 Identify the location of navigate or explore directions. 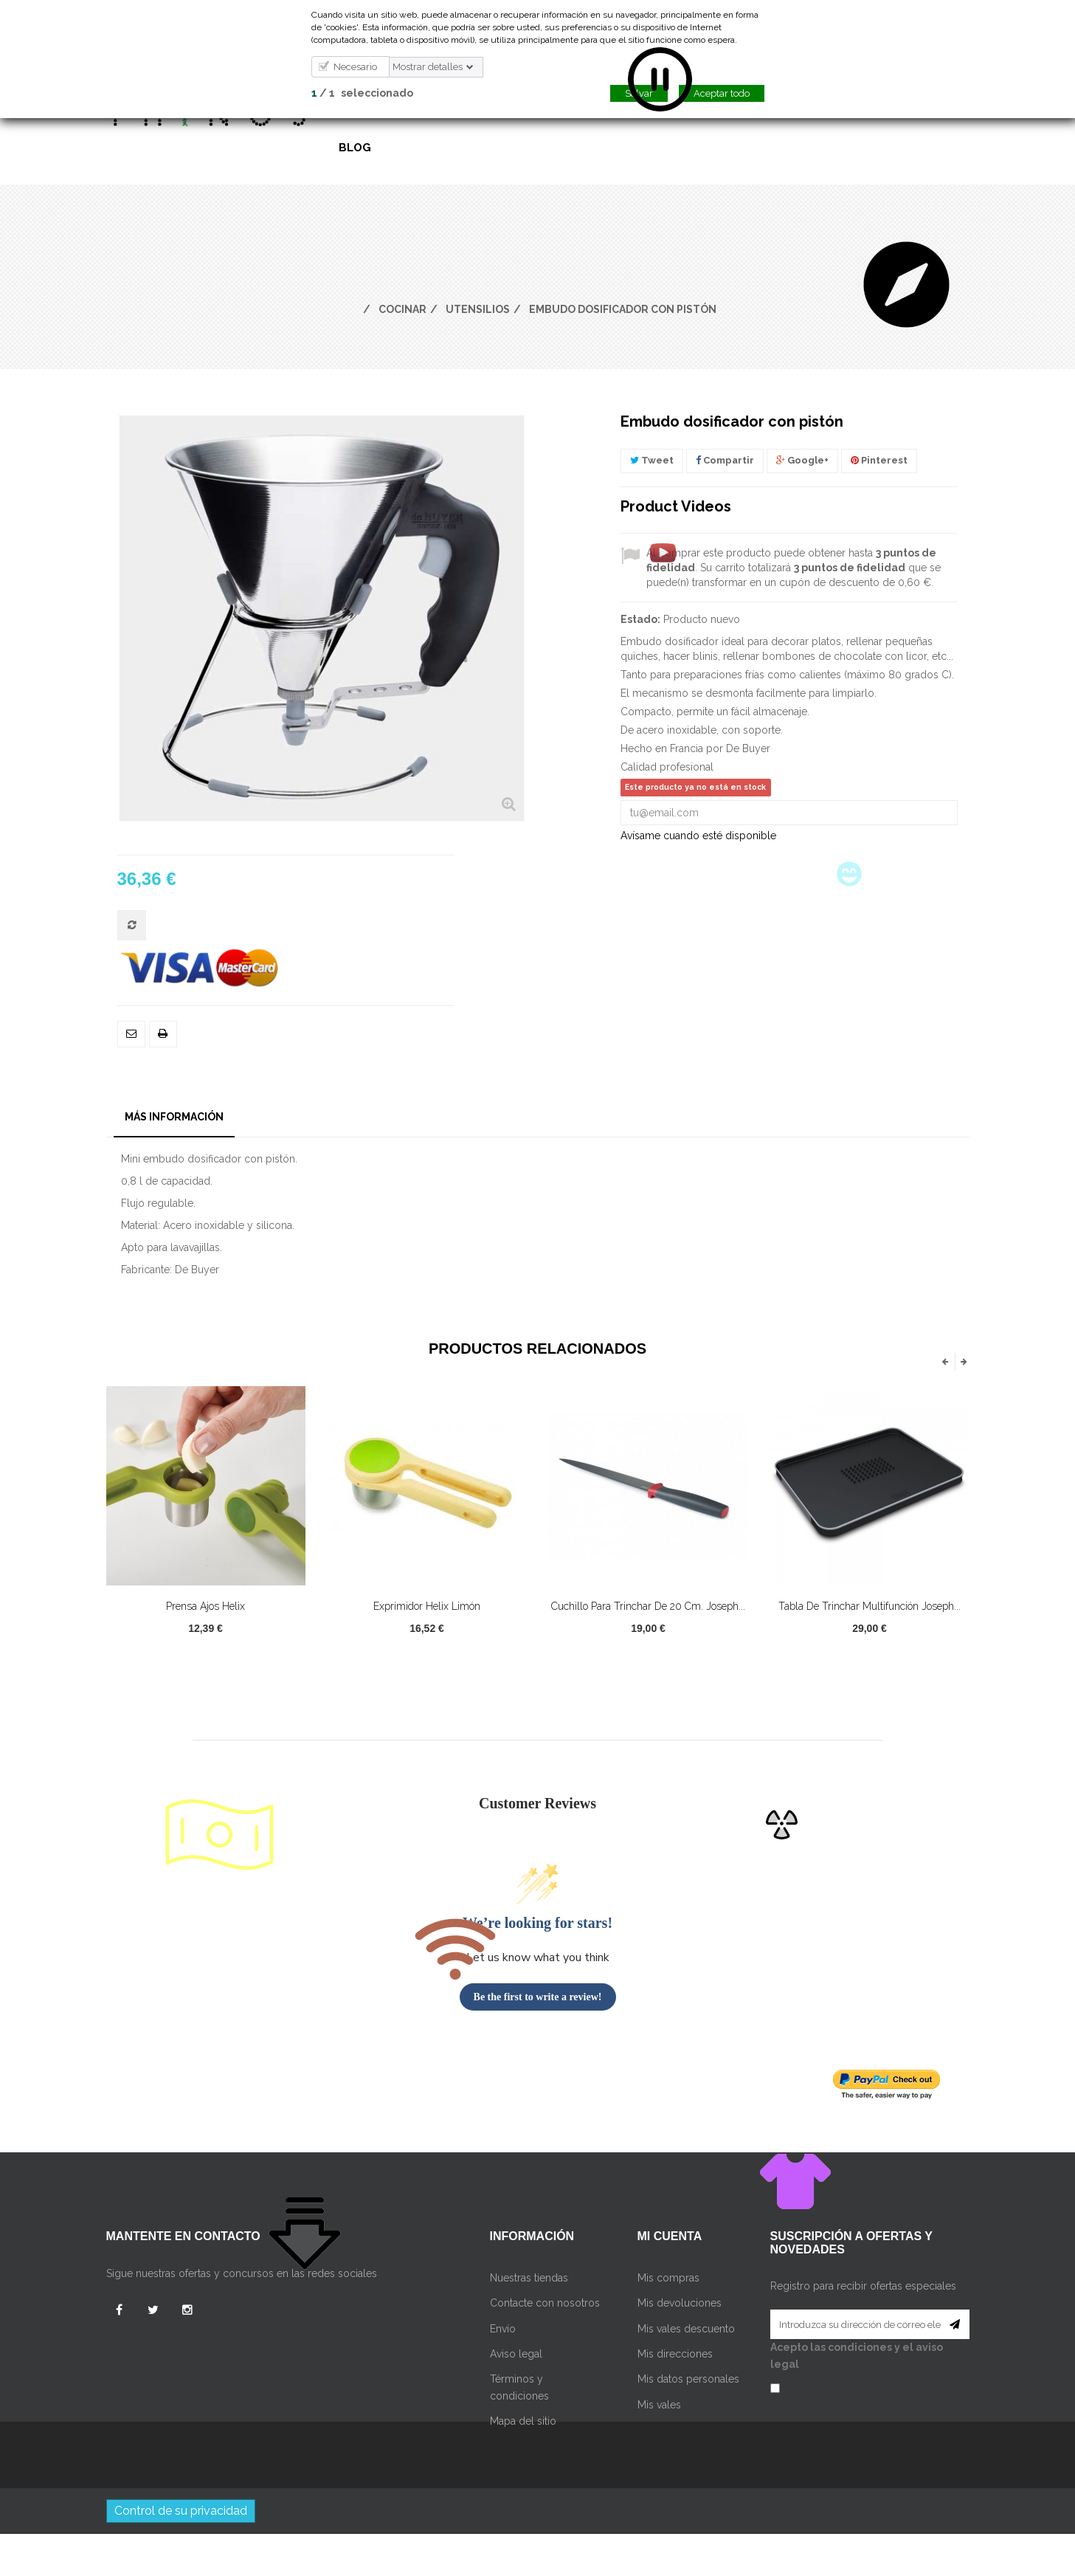
(906, 284).